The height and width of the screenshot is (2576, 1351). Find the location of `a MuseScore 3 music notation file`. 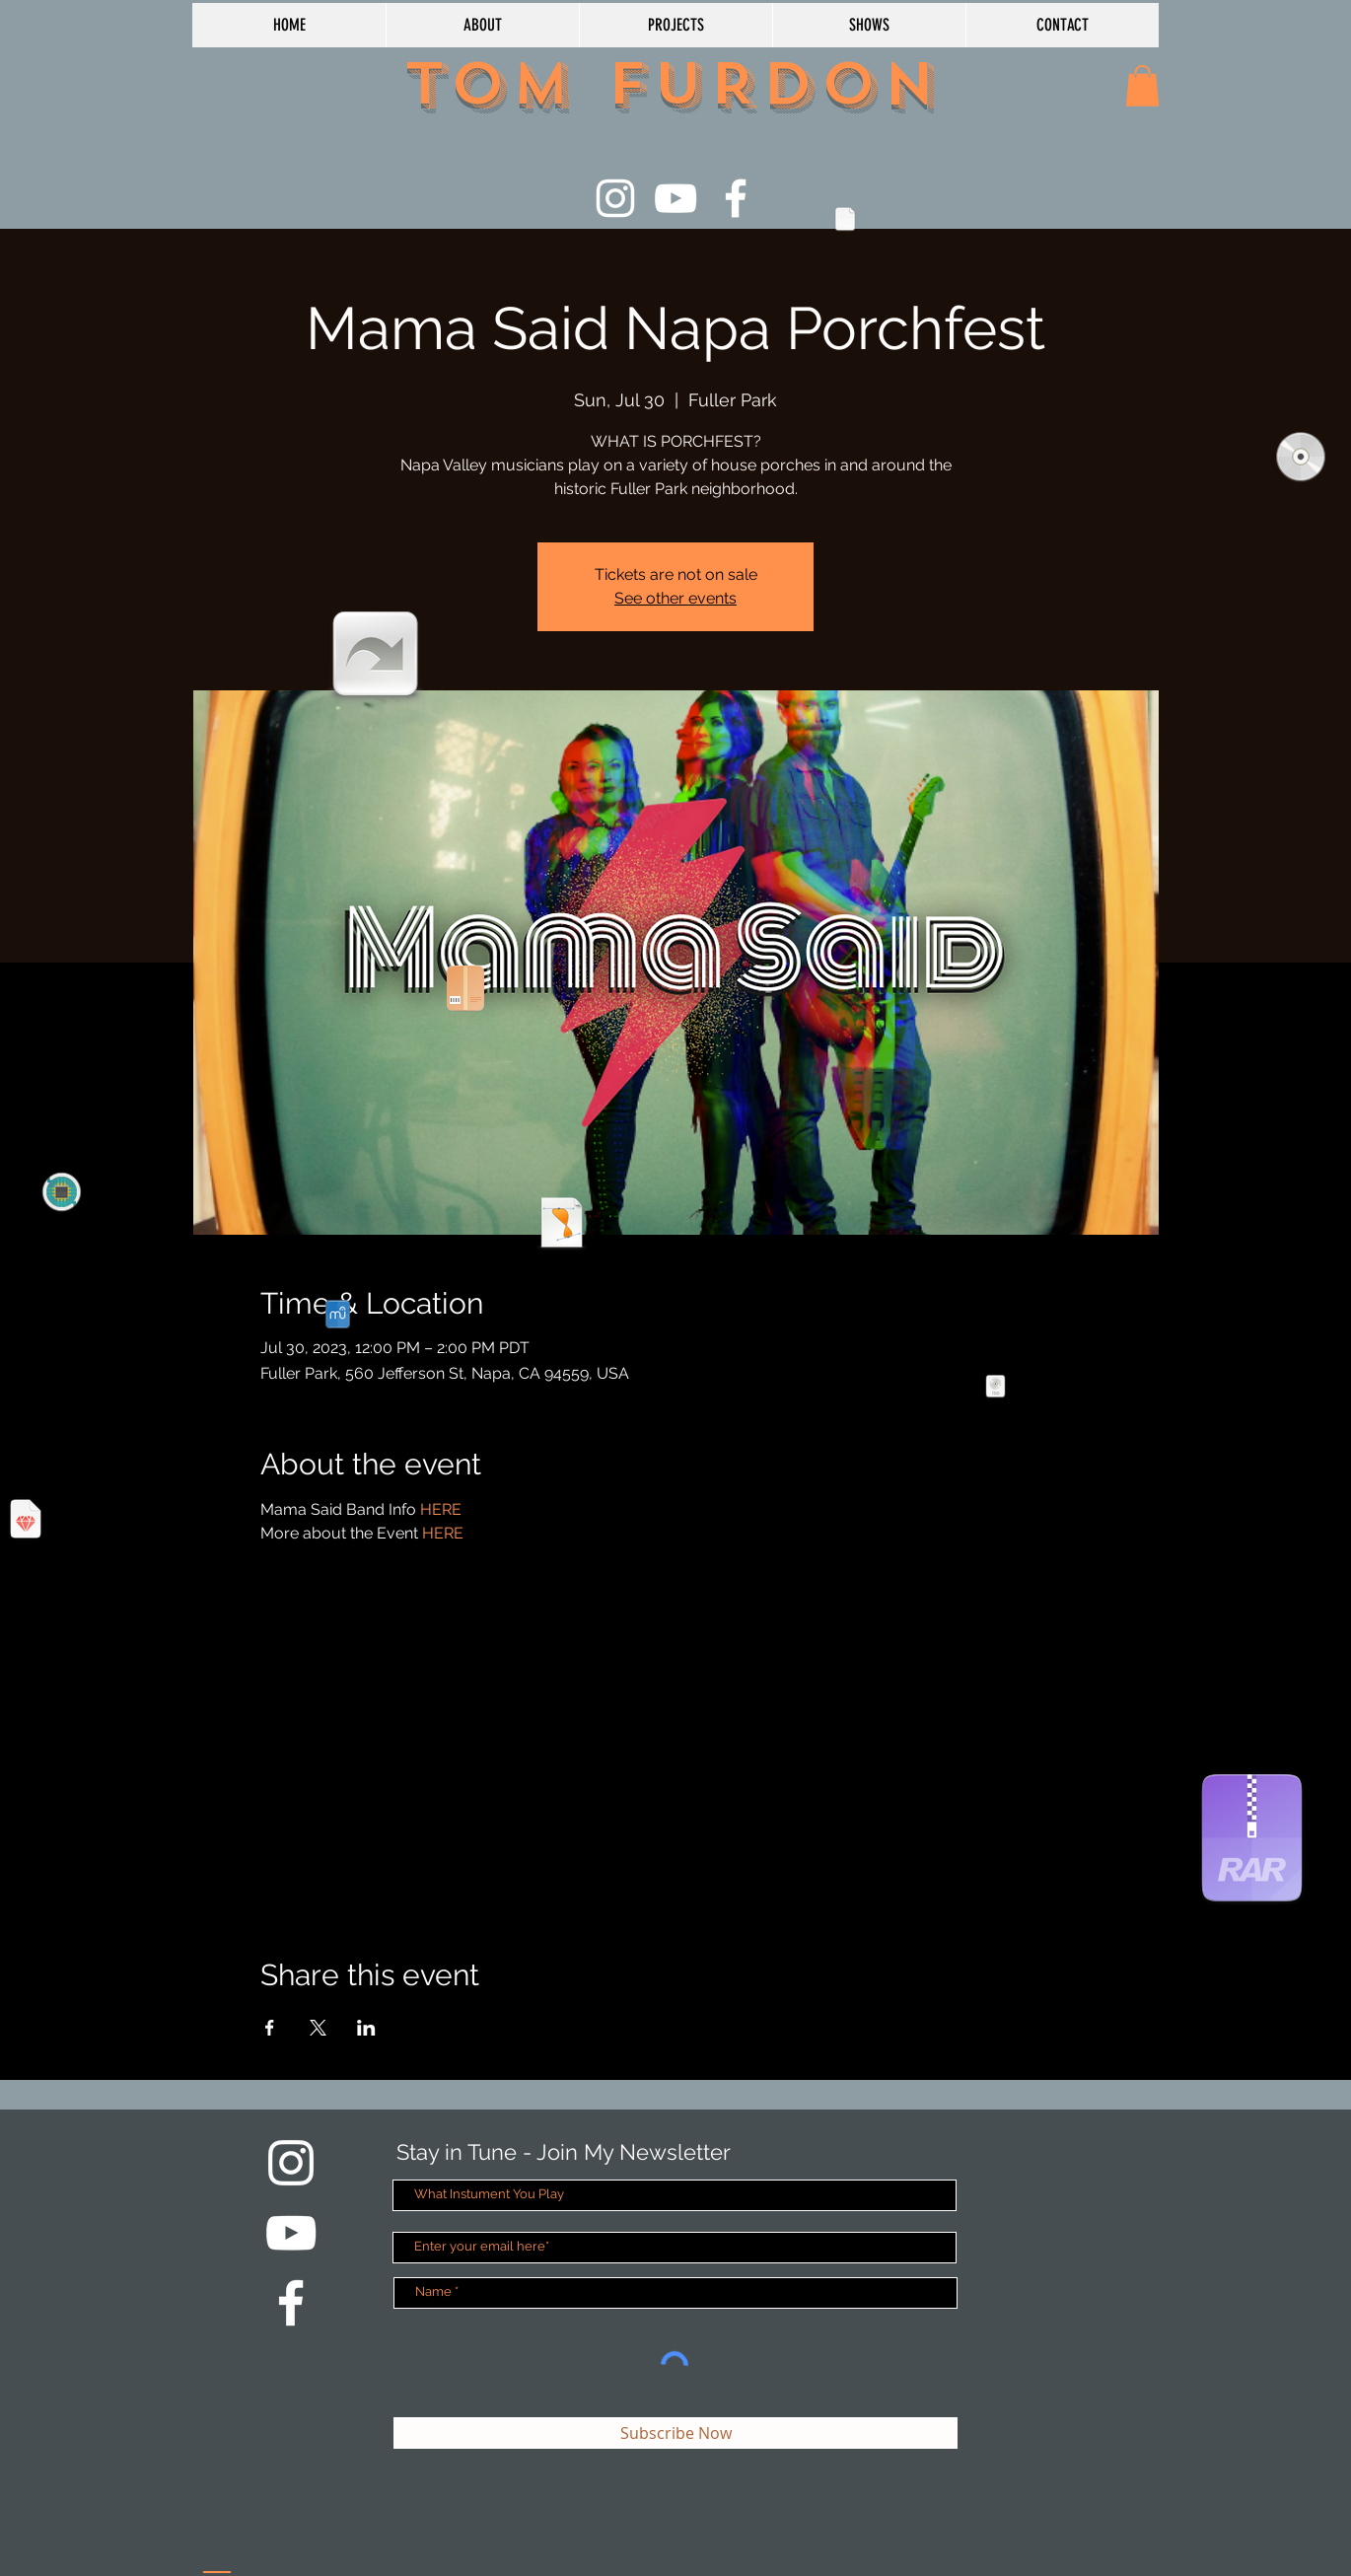

a MuseScore 3 music notation file is located at coordinates (337, 1314).